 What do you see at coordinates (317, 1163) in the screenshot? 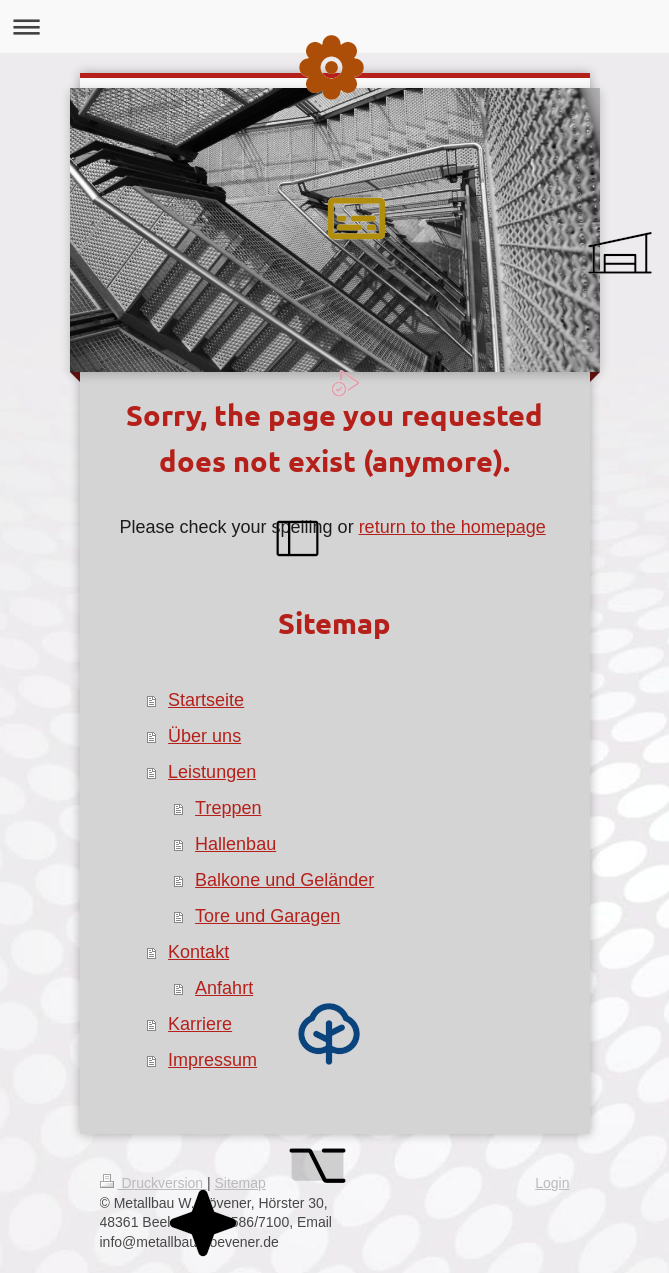
I see `access keyboard option or modifier key` at bounding box center [317, 1163].